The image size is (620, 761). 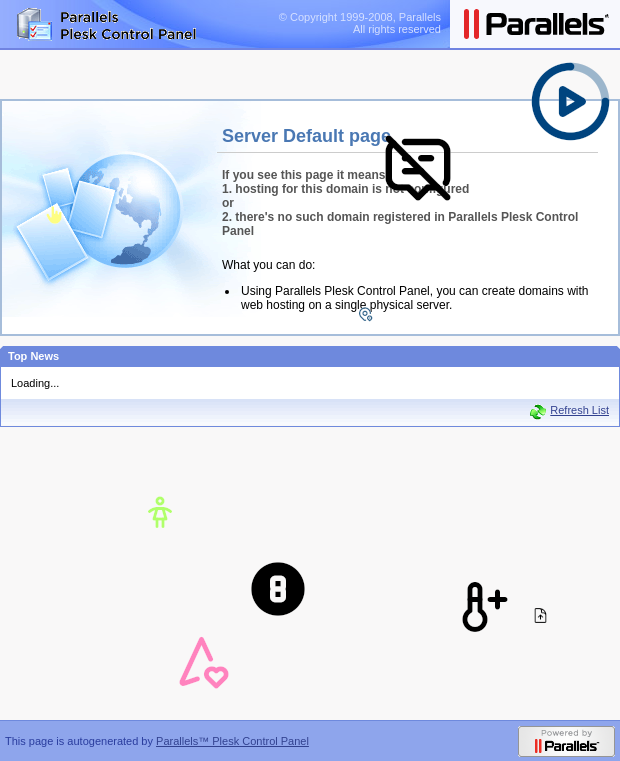 What do you see at coordinates (540, 615) in the screenshot?
I see `upload a document or file` at bounding box center [540, 615].